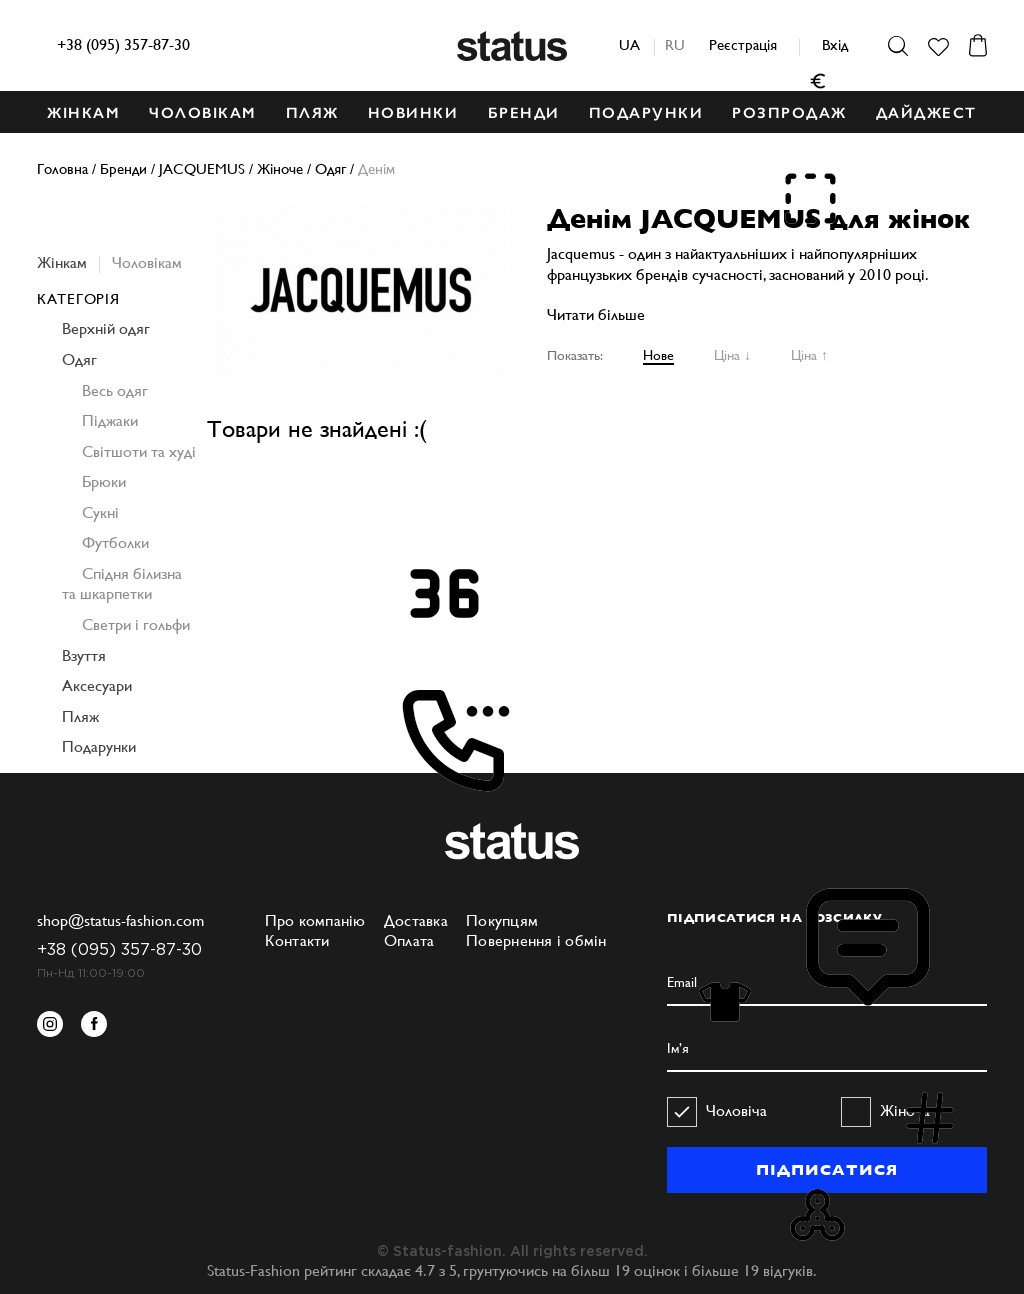  I want to click on indicates item number 36 in a list or sequence, so click(444, 593).